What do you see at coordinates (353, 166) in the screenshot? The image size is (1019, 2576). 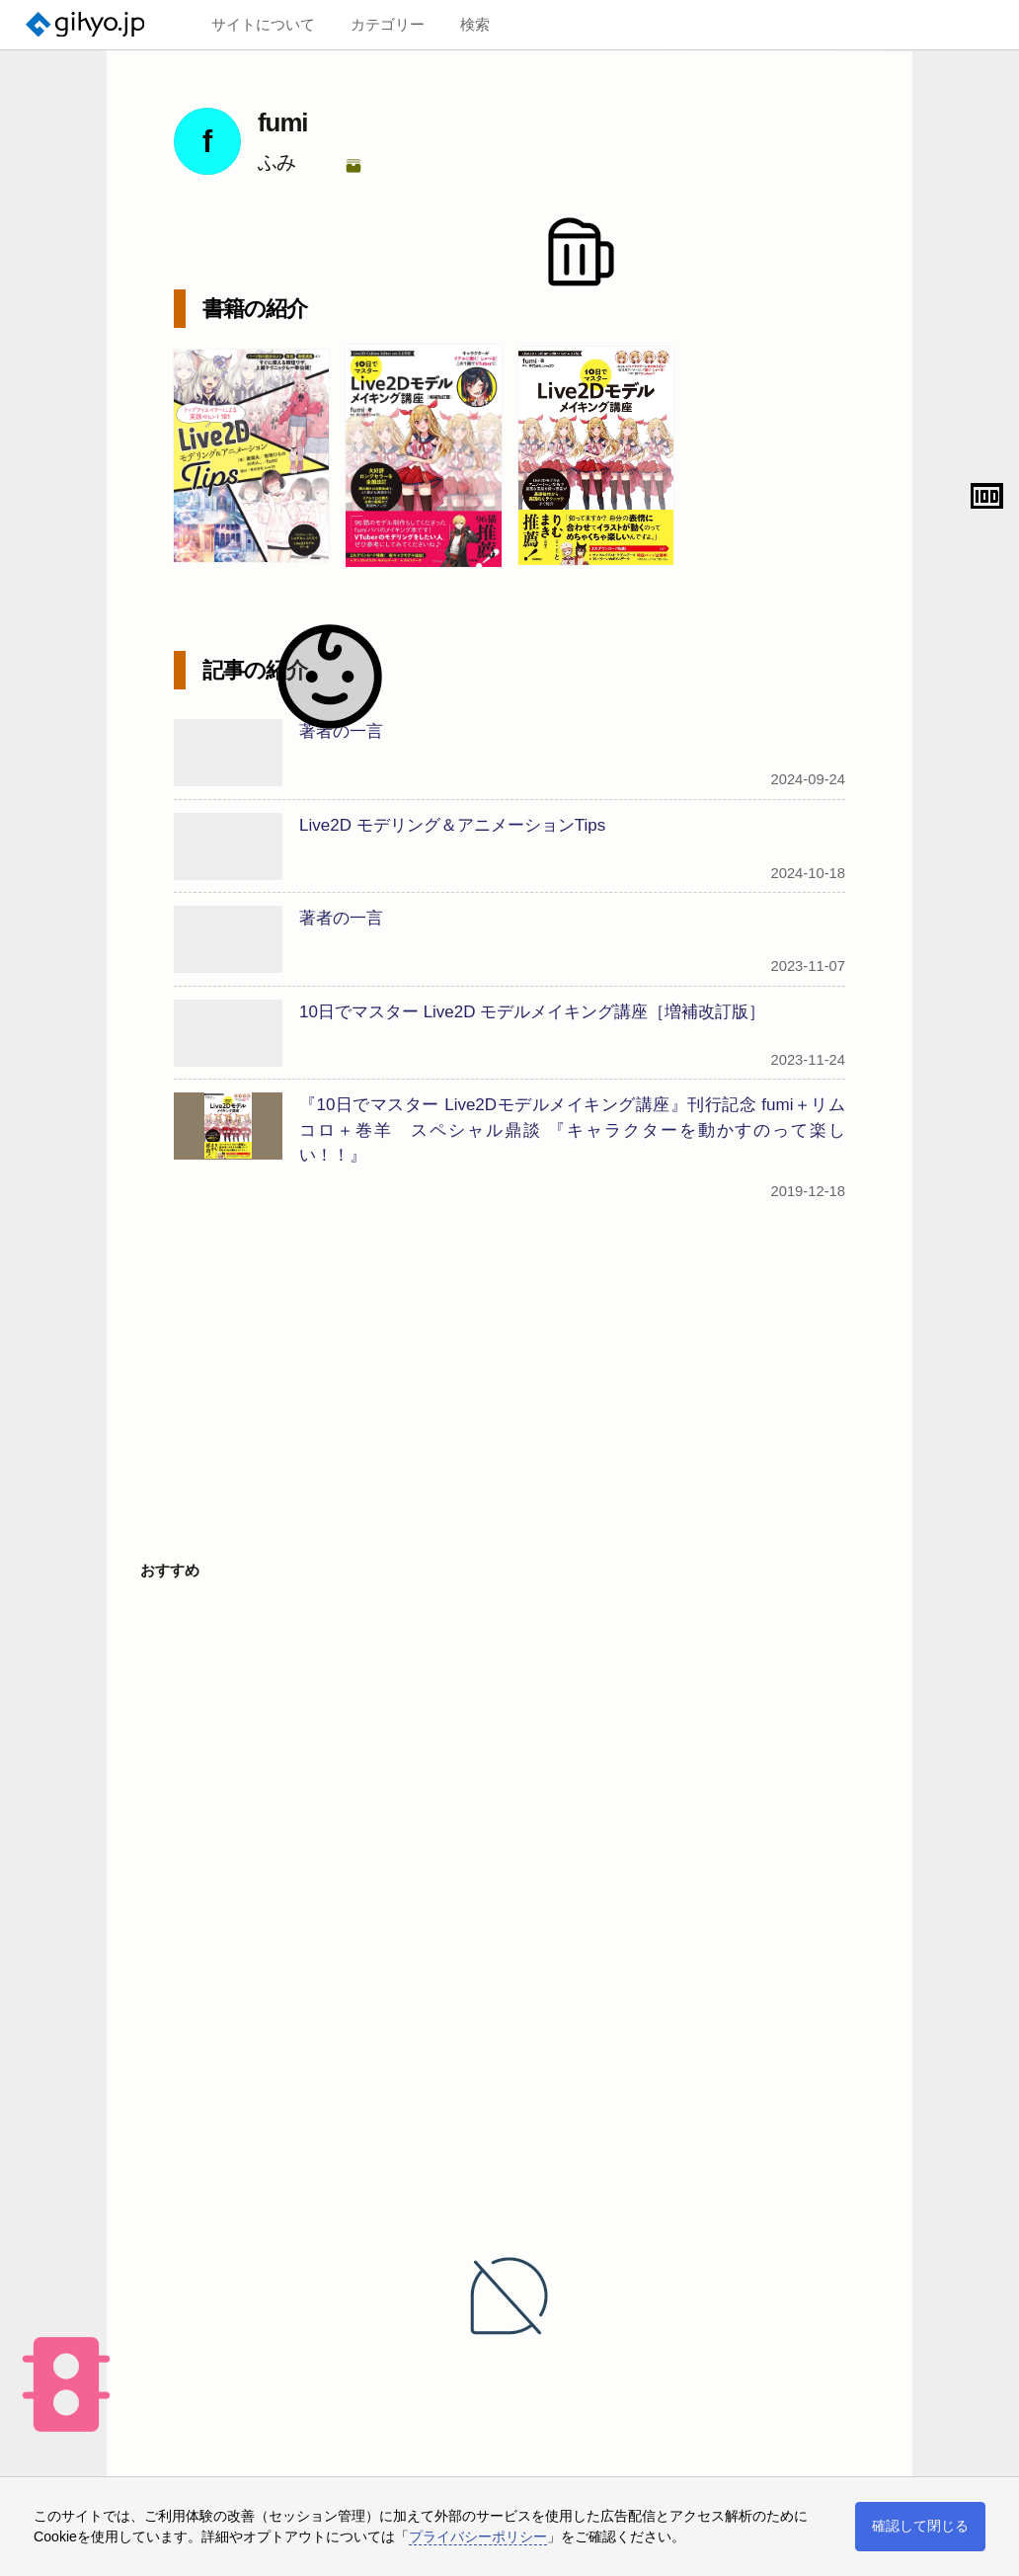 I see `access your digital wallet` at bounding box center [353, 166].